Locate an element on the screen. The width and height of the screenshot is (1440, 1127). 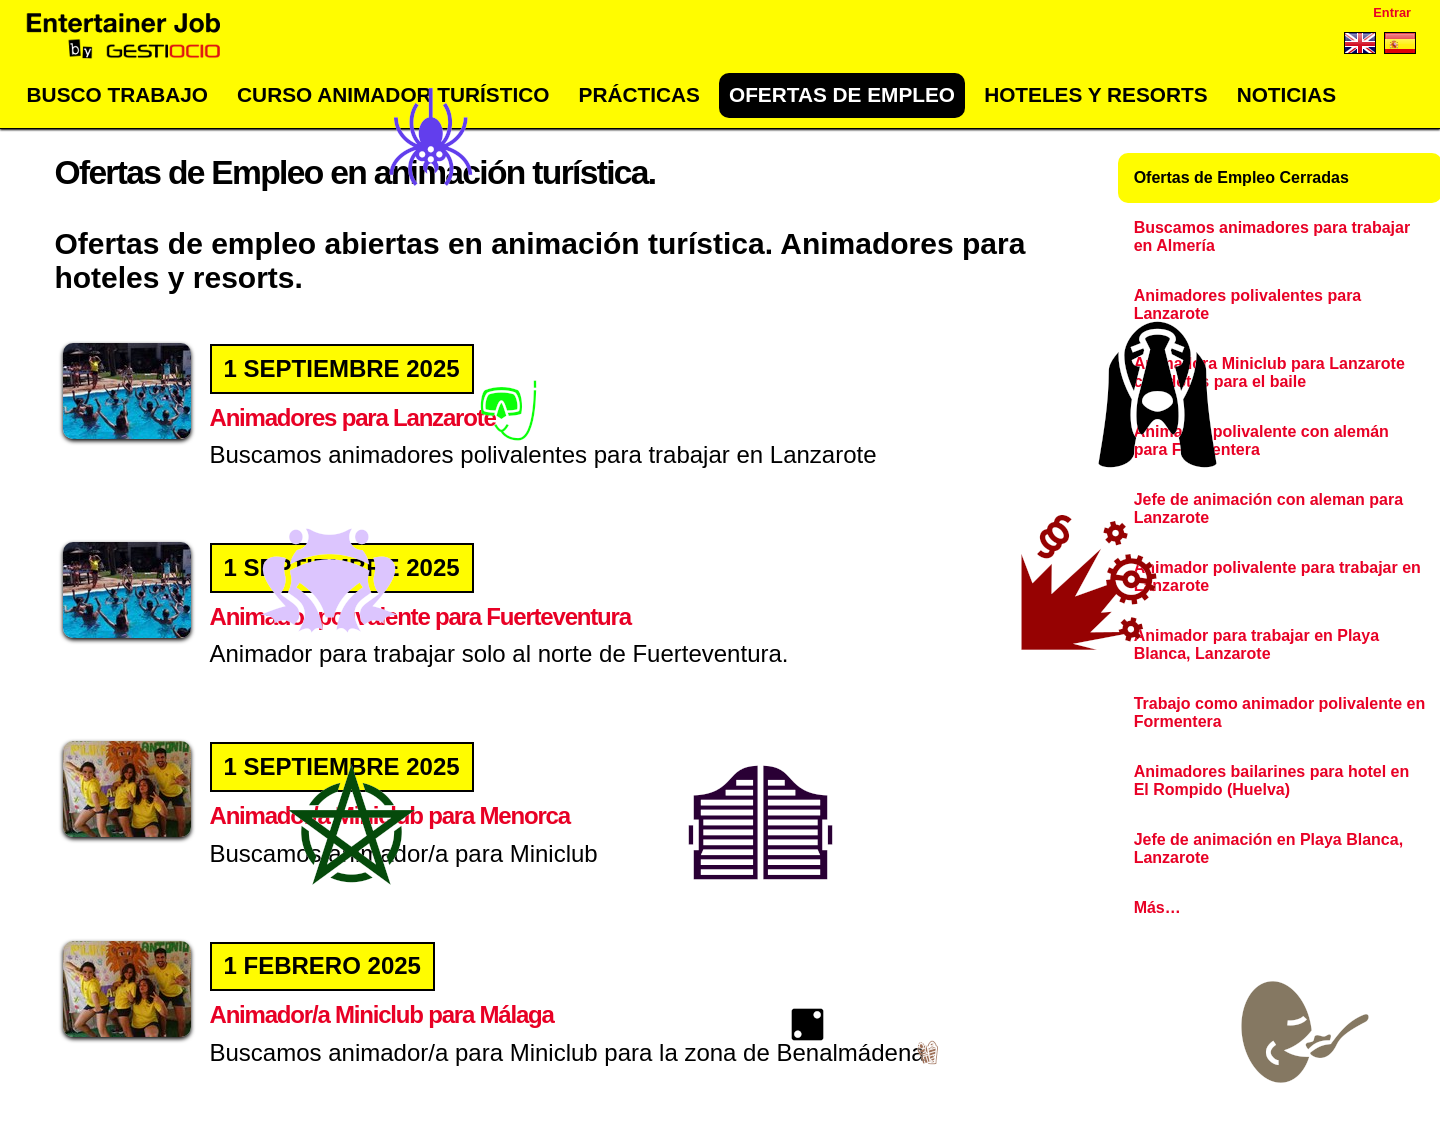
represents a frog character or creature in a game is located at coordinates (329, 577).